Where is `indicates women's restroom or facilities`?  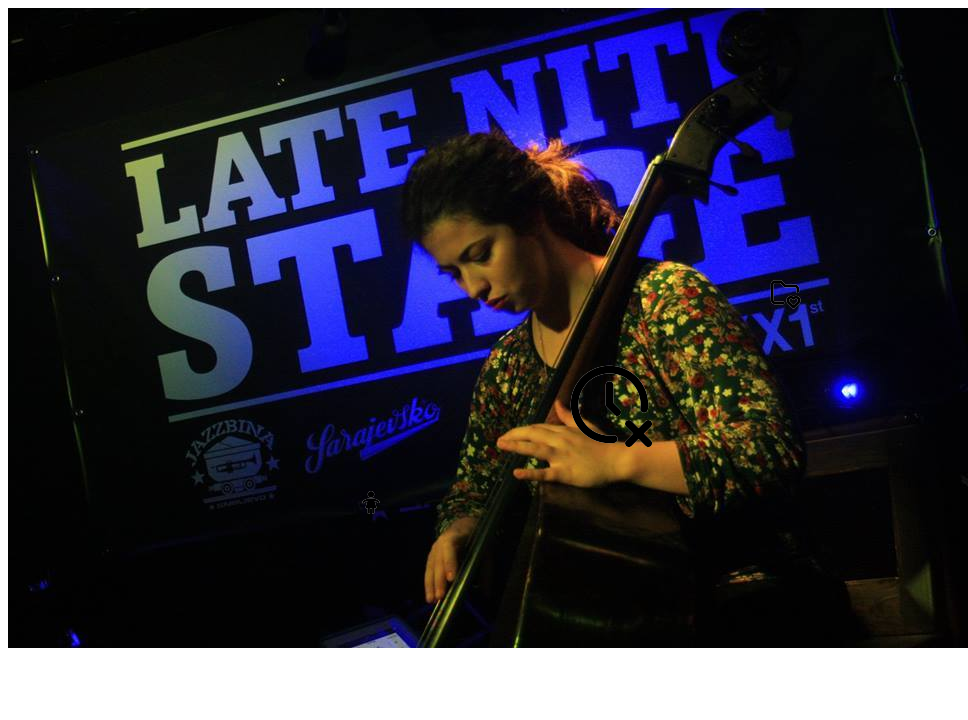 indicates women's restroom or facilities is located at coordinates (371, 503).